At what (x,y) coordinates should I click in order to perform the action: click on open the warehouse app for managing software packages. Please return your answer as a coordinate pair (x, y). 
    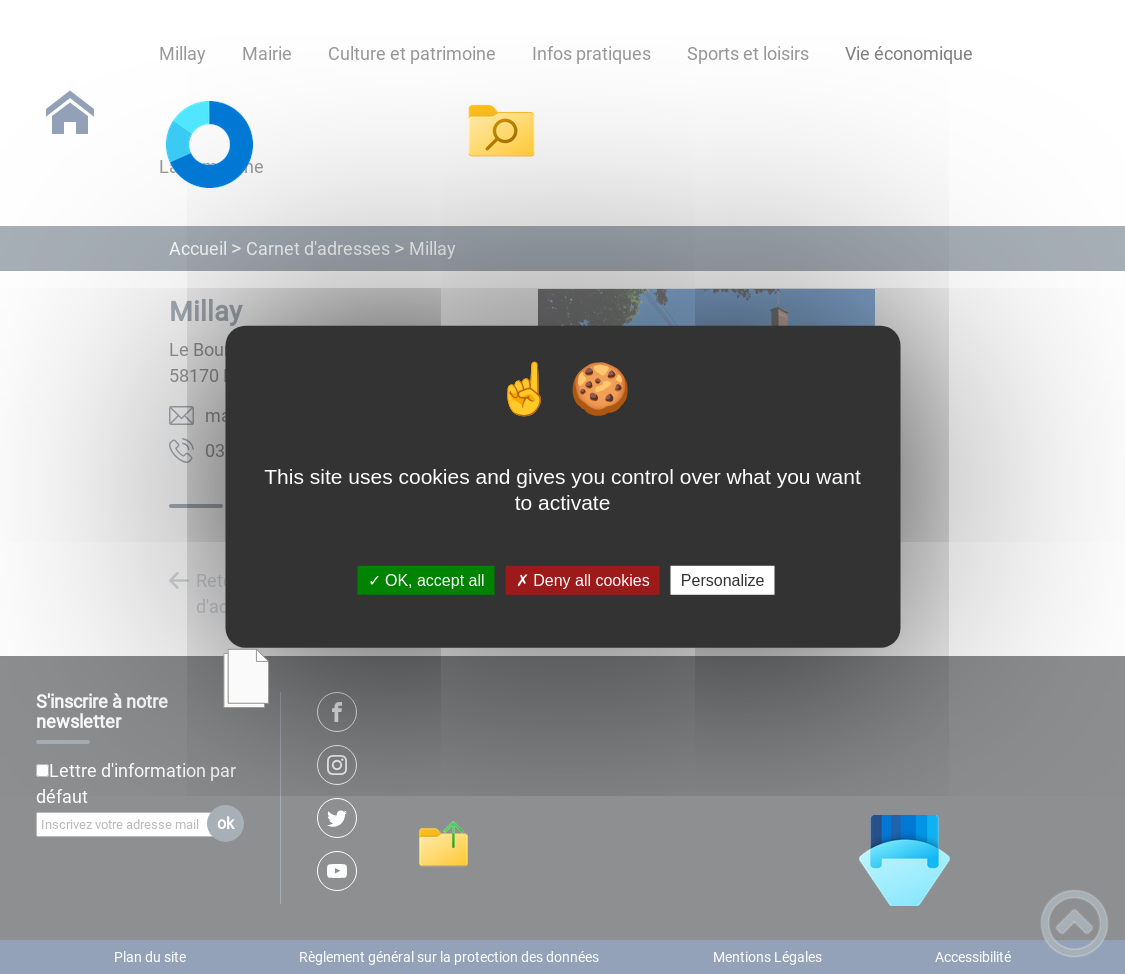
    Looking at the image, I should click on (904, 860).